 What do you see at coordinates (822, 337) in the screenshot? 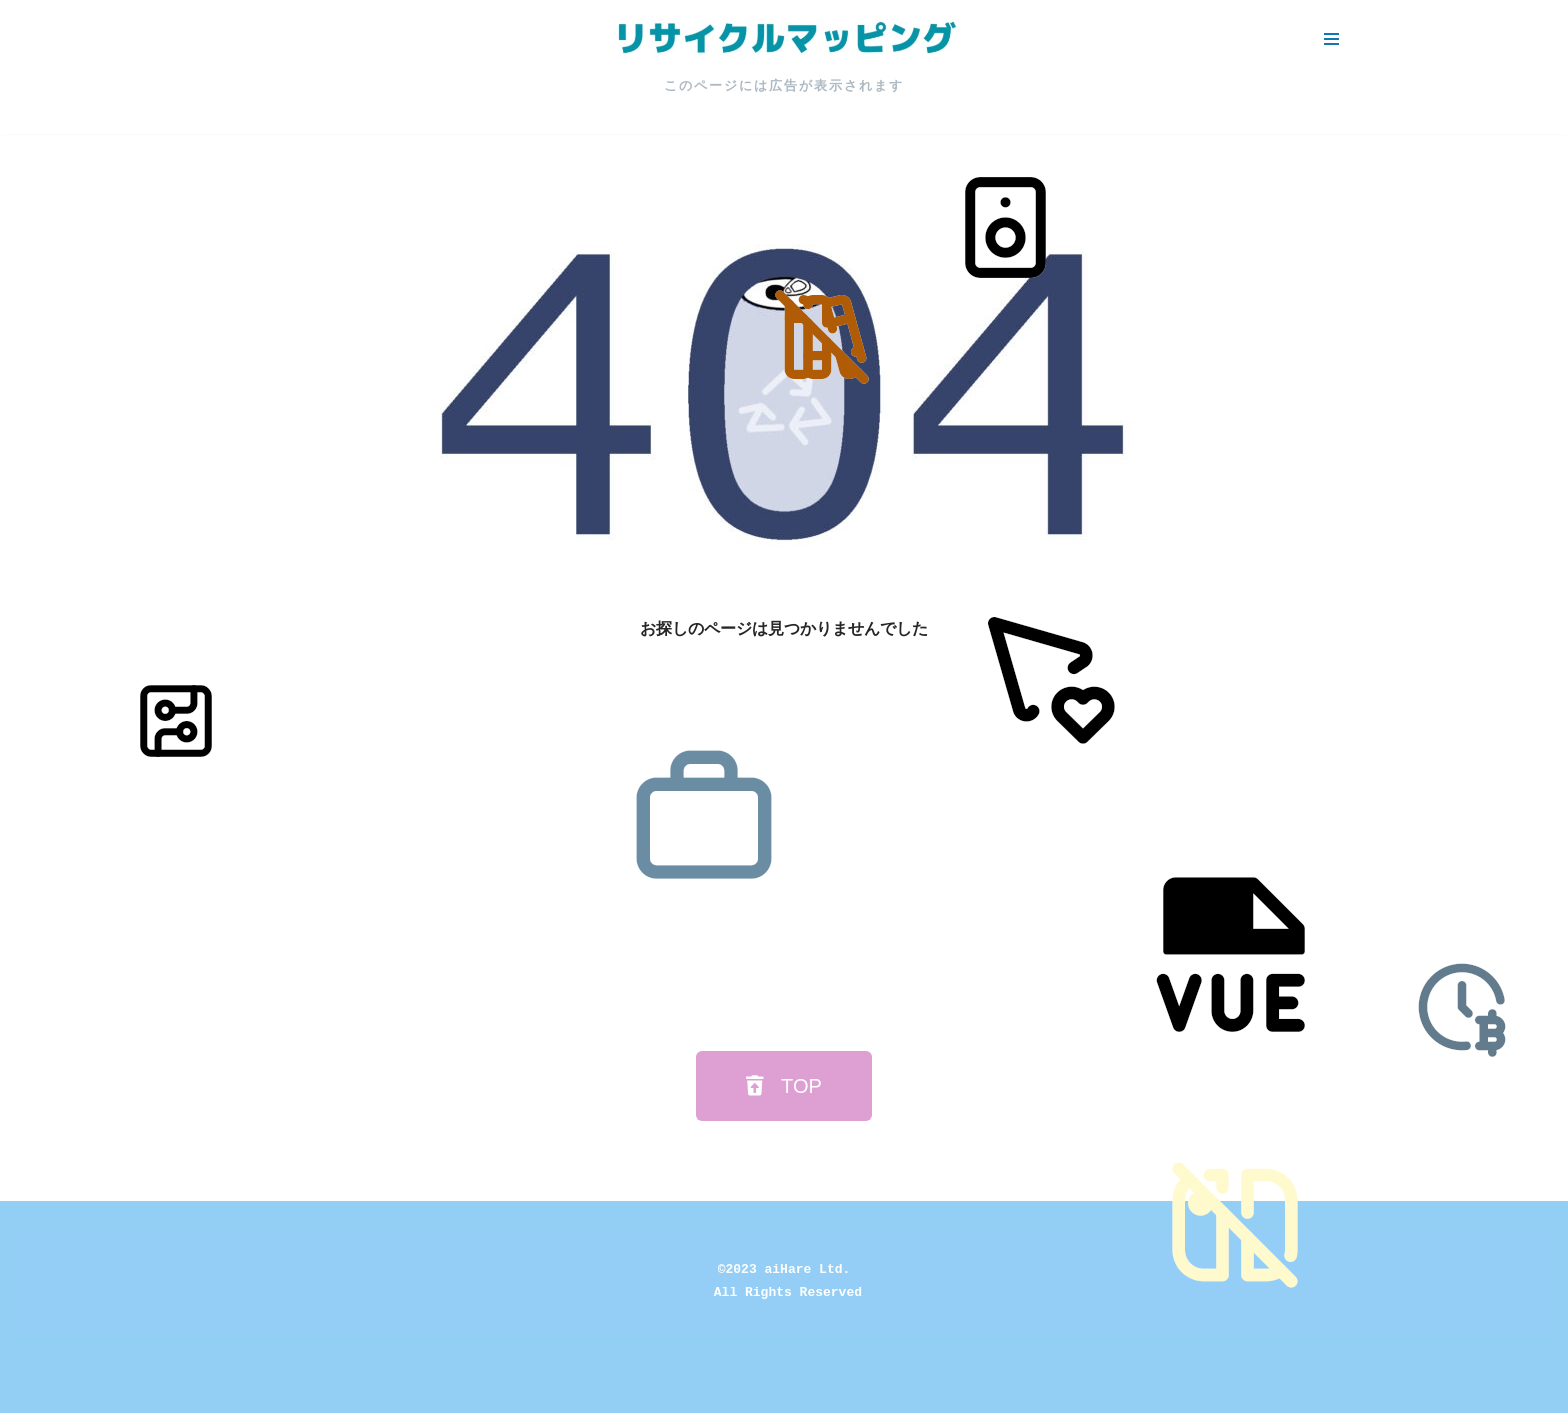
I see `library or reading feature unavailable` at bounding box center [822, 337].